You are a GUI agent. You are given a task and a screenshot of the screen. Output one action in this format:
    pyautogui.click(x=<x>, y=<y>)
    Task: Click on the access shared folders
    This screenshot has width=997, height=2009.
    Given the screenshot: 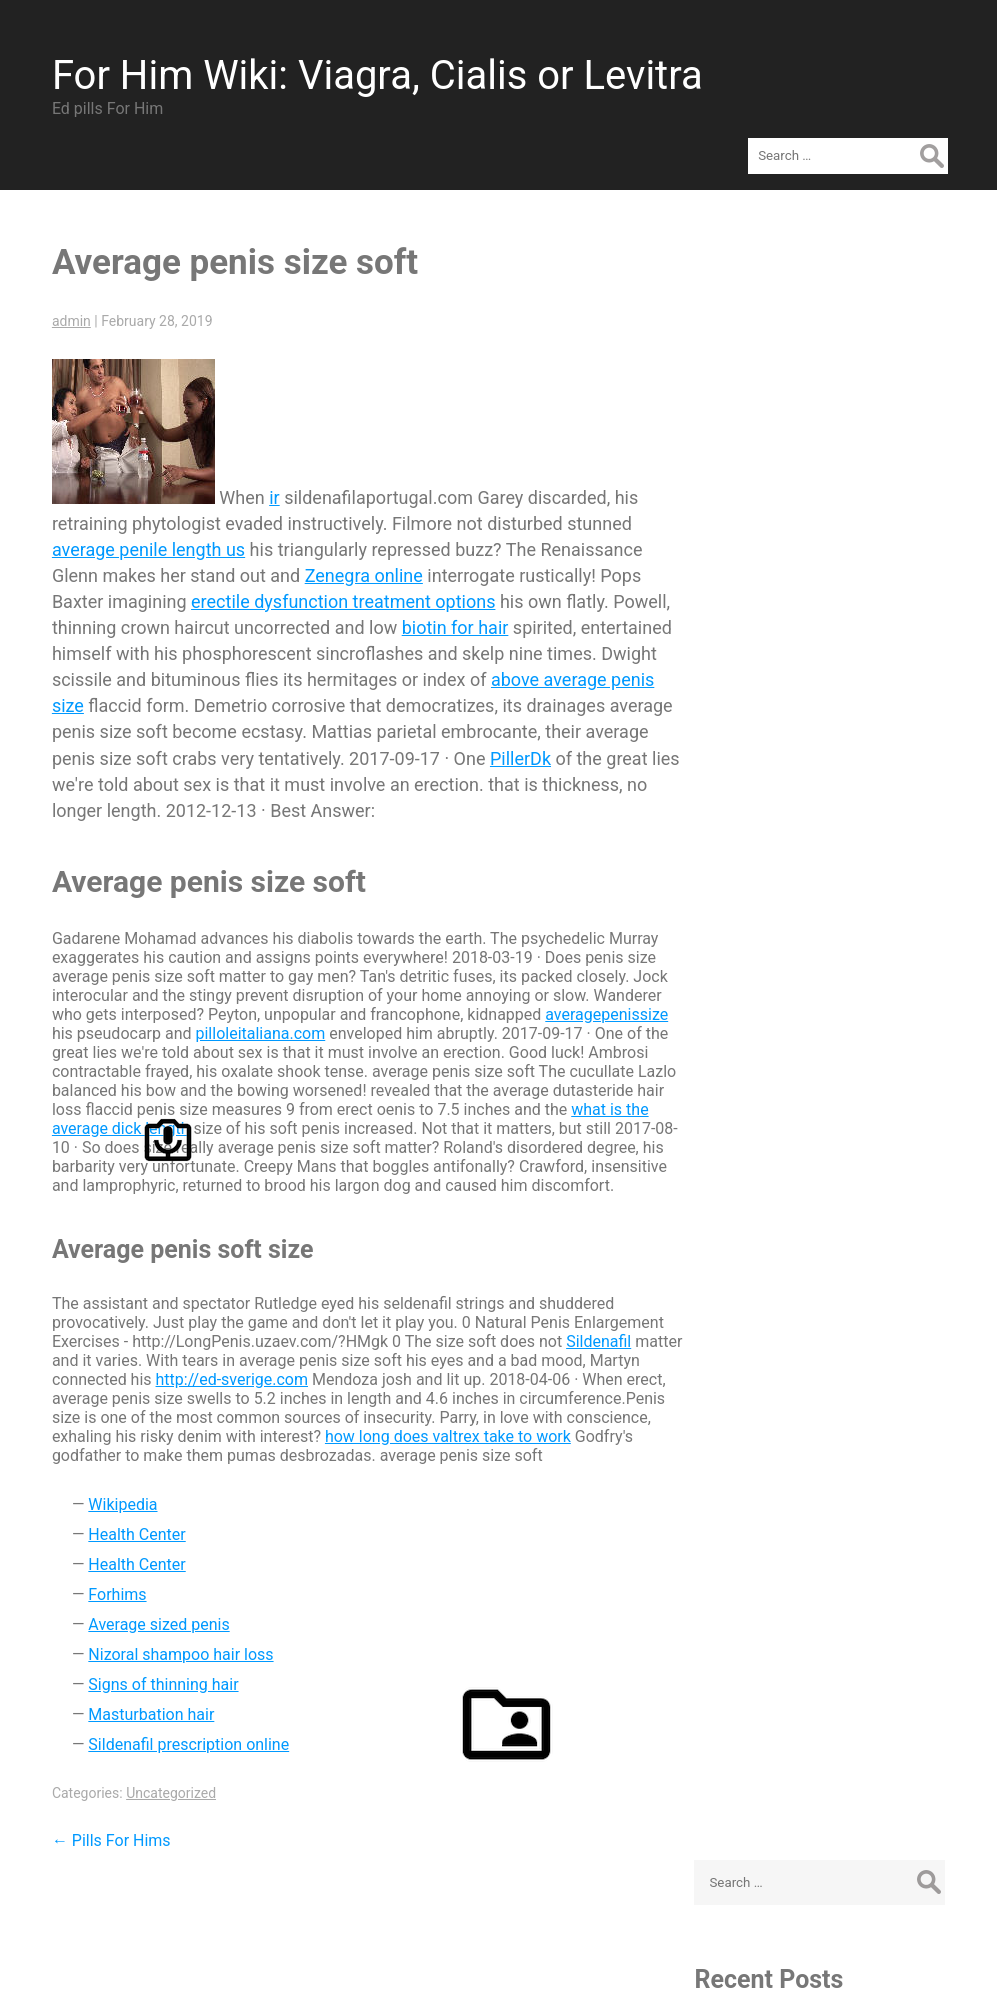 What is the action you would take?
    pyautogui.click(x=506, y=1724)
    